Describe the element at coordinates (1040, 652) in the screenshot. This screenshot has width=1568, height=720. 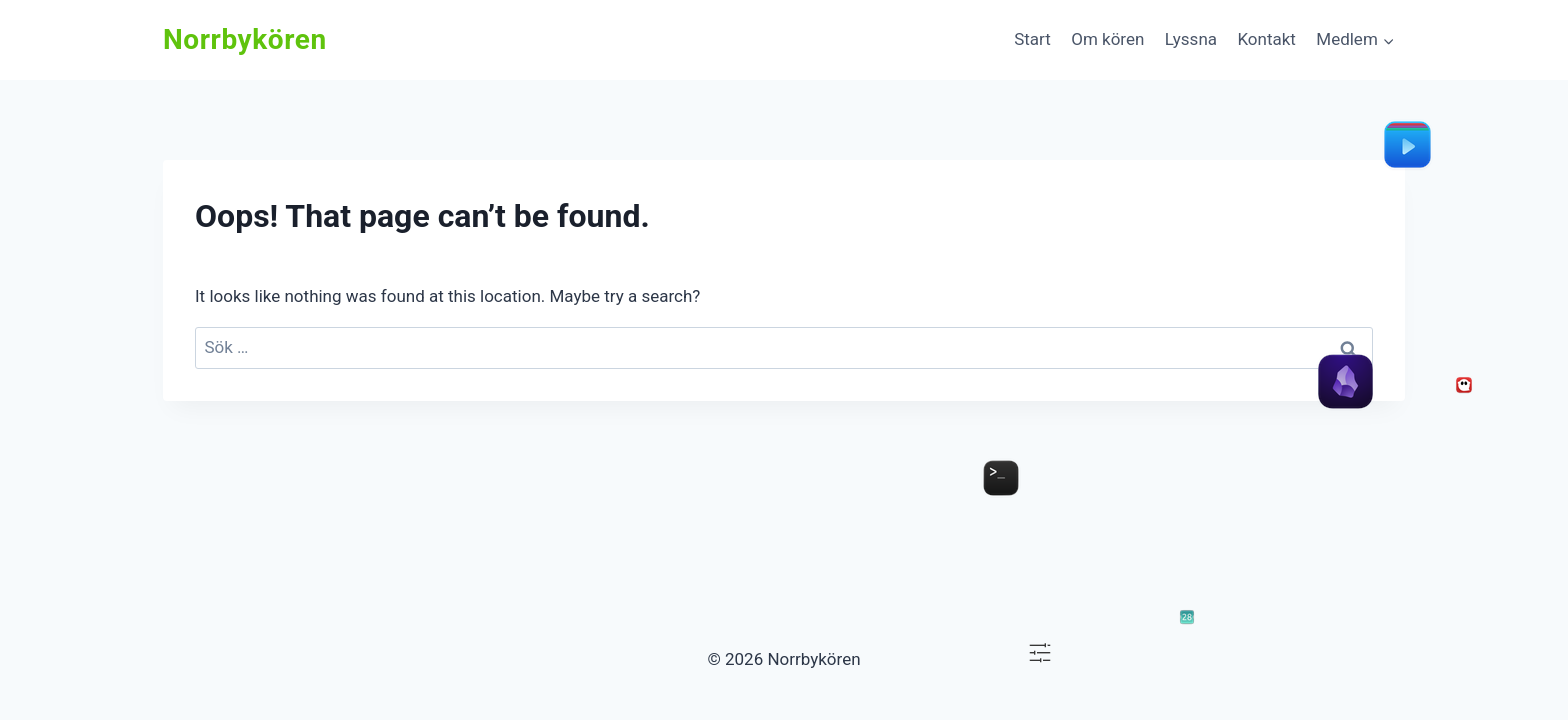
I see `adjust audio equalizer settings` at that location.